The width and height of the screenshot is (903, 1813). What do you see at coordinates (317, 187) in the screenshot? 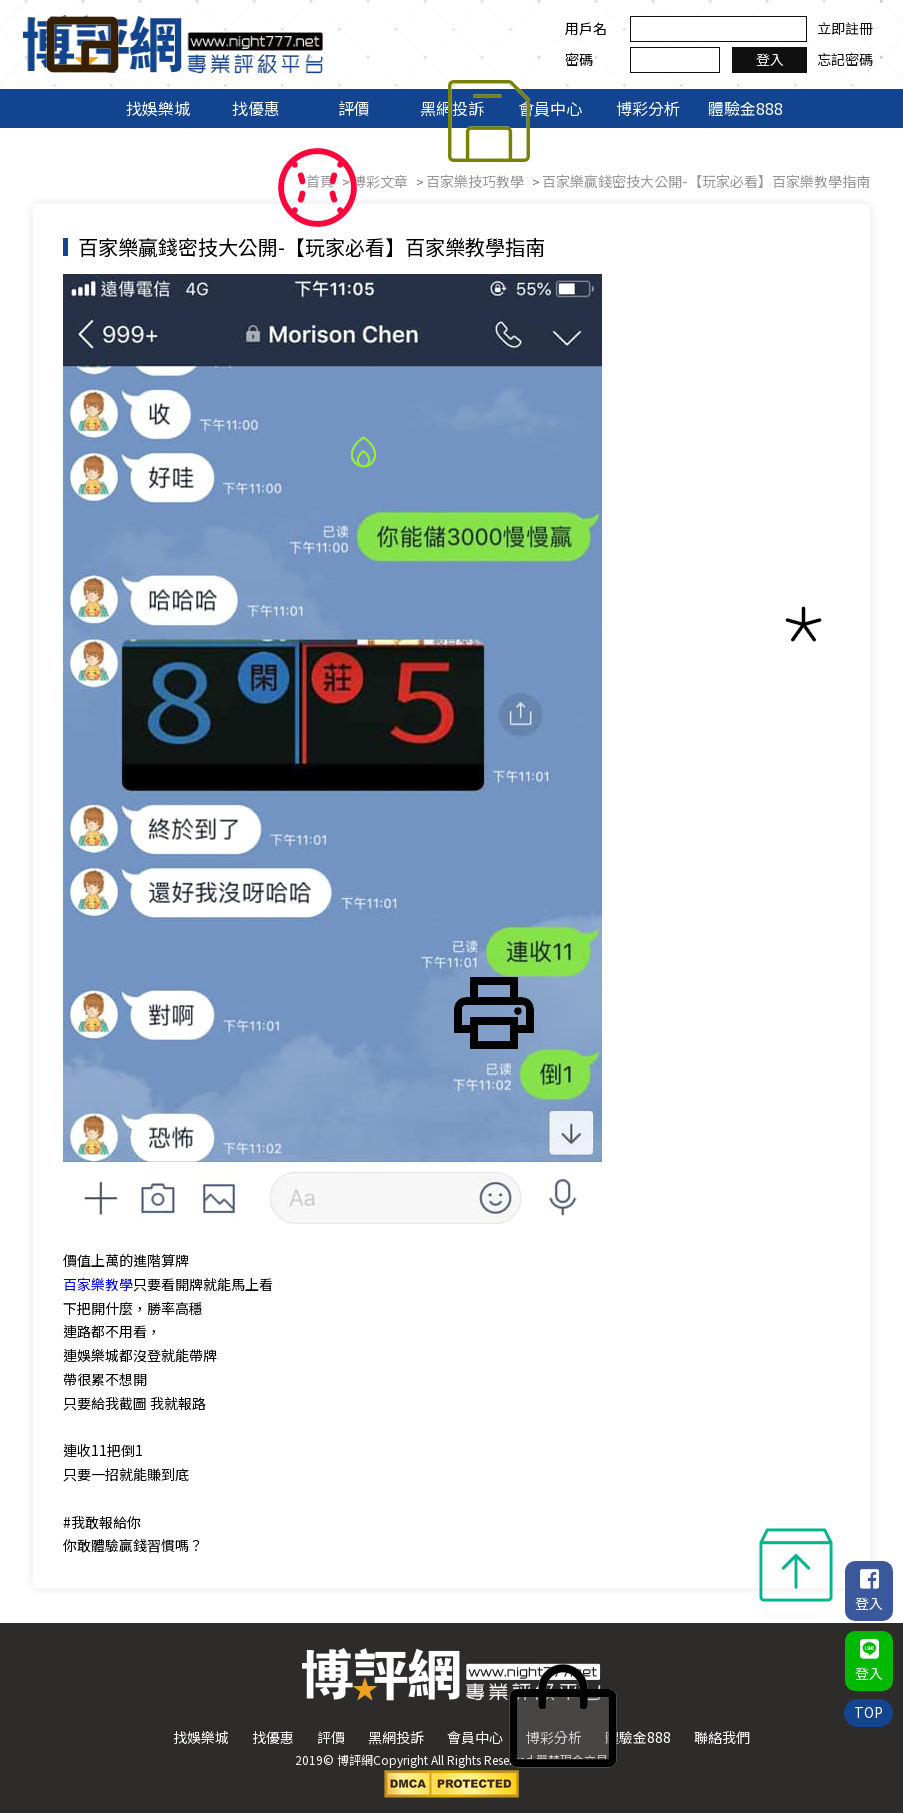
I see `view baseball scores or stats` at bounding box center [317, 187].